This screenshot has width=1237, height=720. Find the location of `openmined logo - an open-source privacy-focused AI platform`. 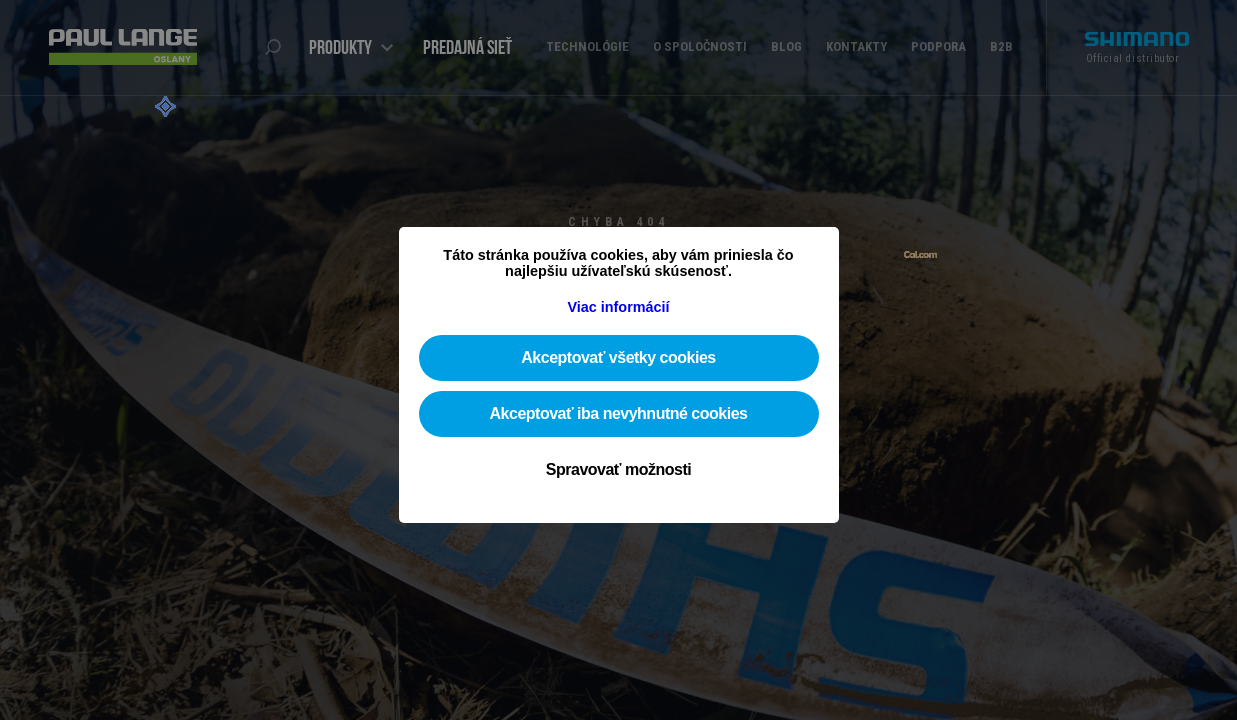

openmined logo - an open-source privacy-focused AI platform is located at coordinates (165, 106).